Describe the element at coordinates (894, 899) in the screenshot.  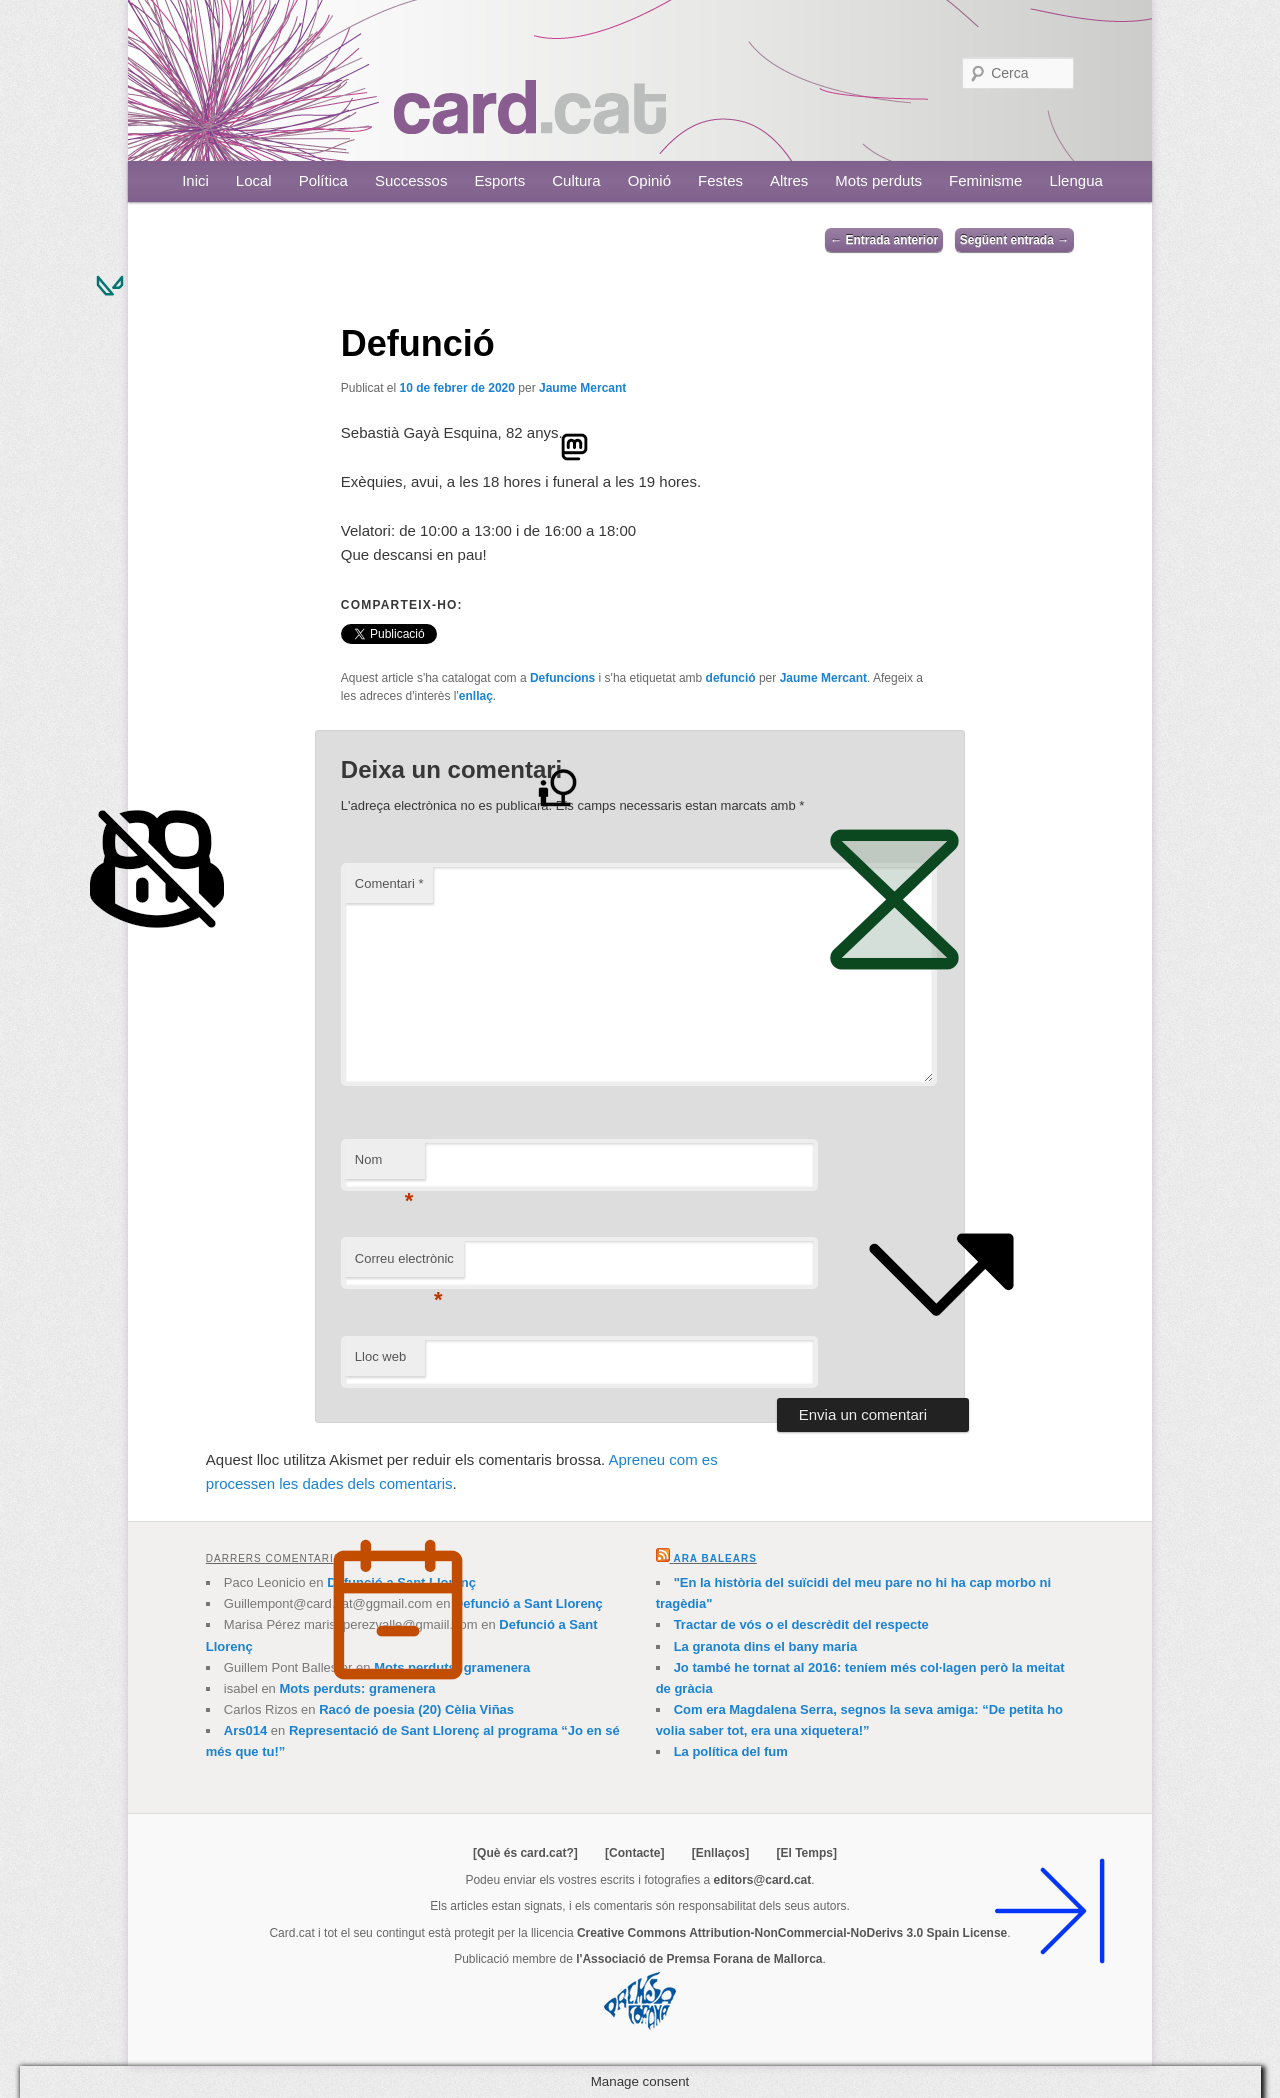
I see `indicates loading or processing in progress` at that location.